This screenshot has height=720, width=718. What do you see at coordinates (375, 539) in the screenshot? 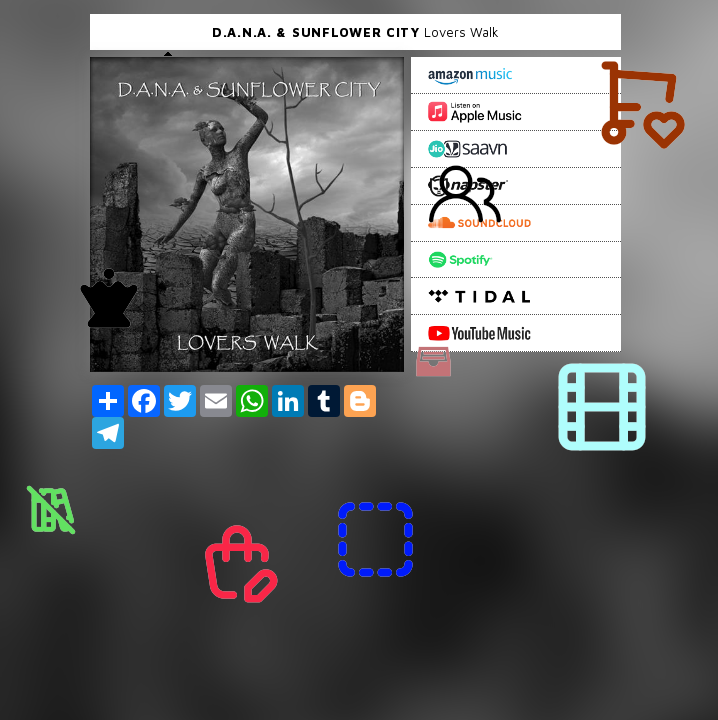
I see `create a selection area` at bounding box center [375, 539].